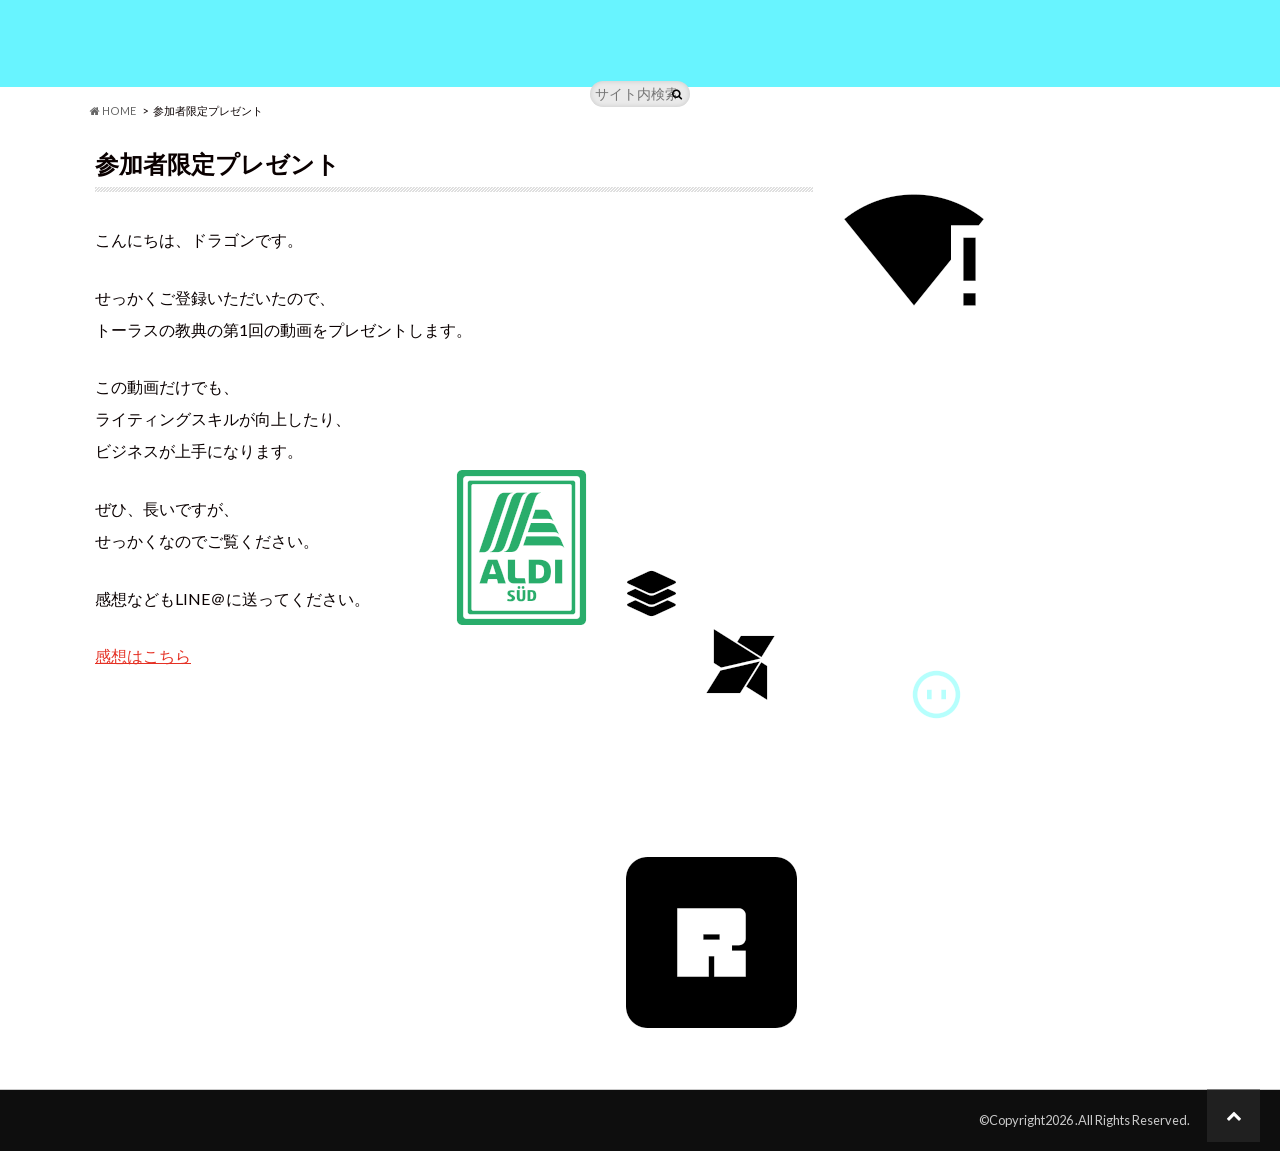 This screenshot has width=1280, height=1151. I want to click on ruff python linter logo, so click(711, 942).